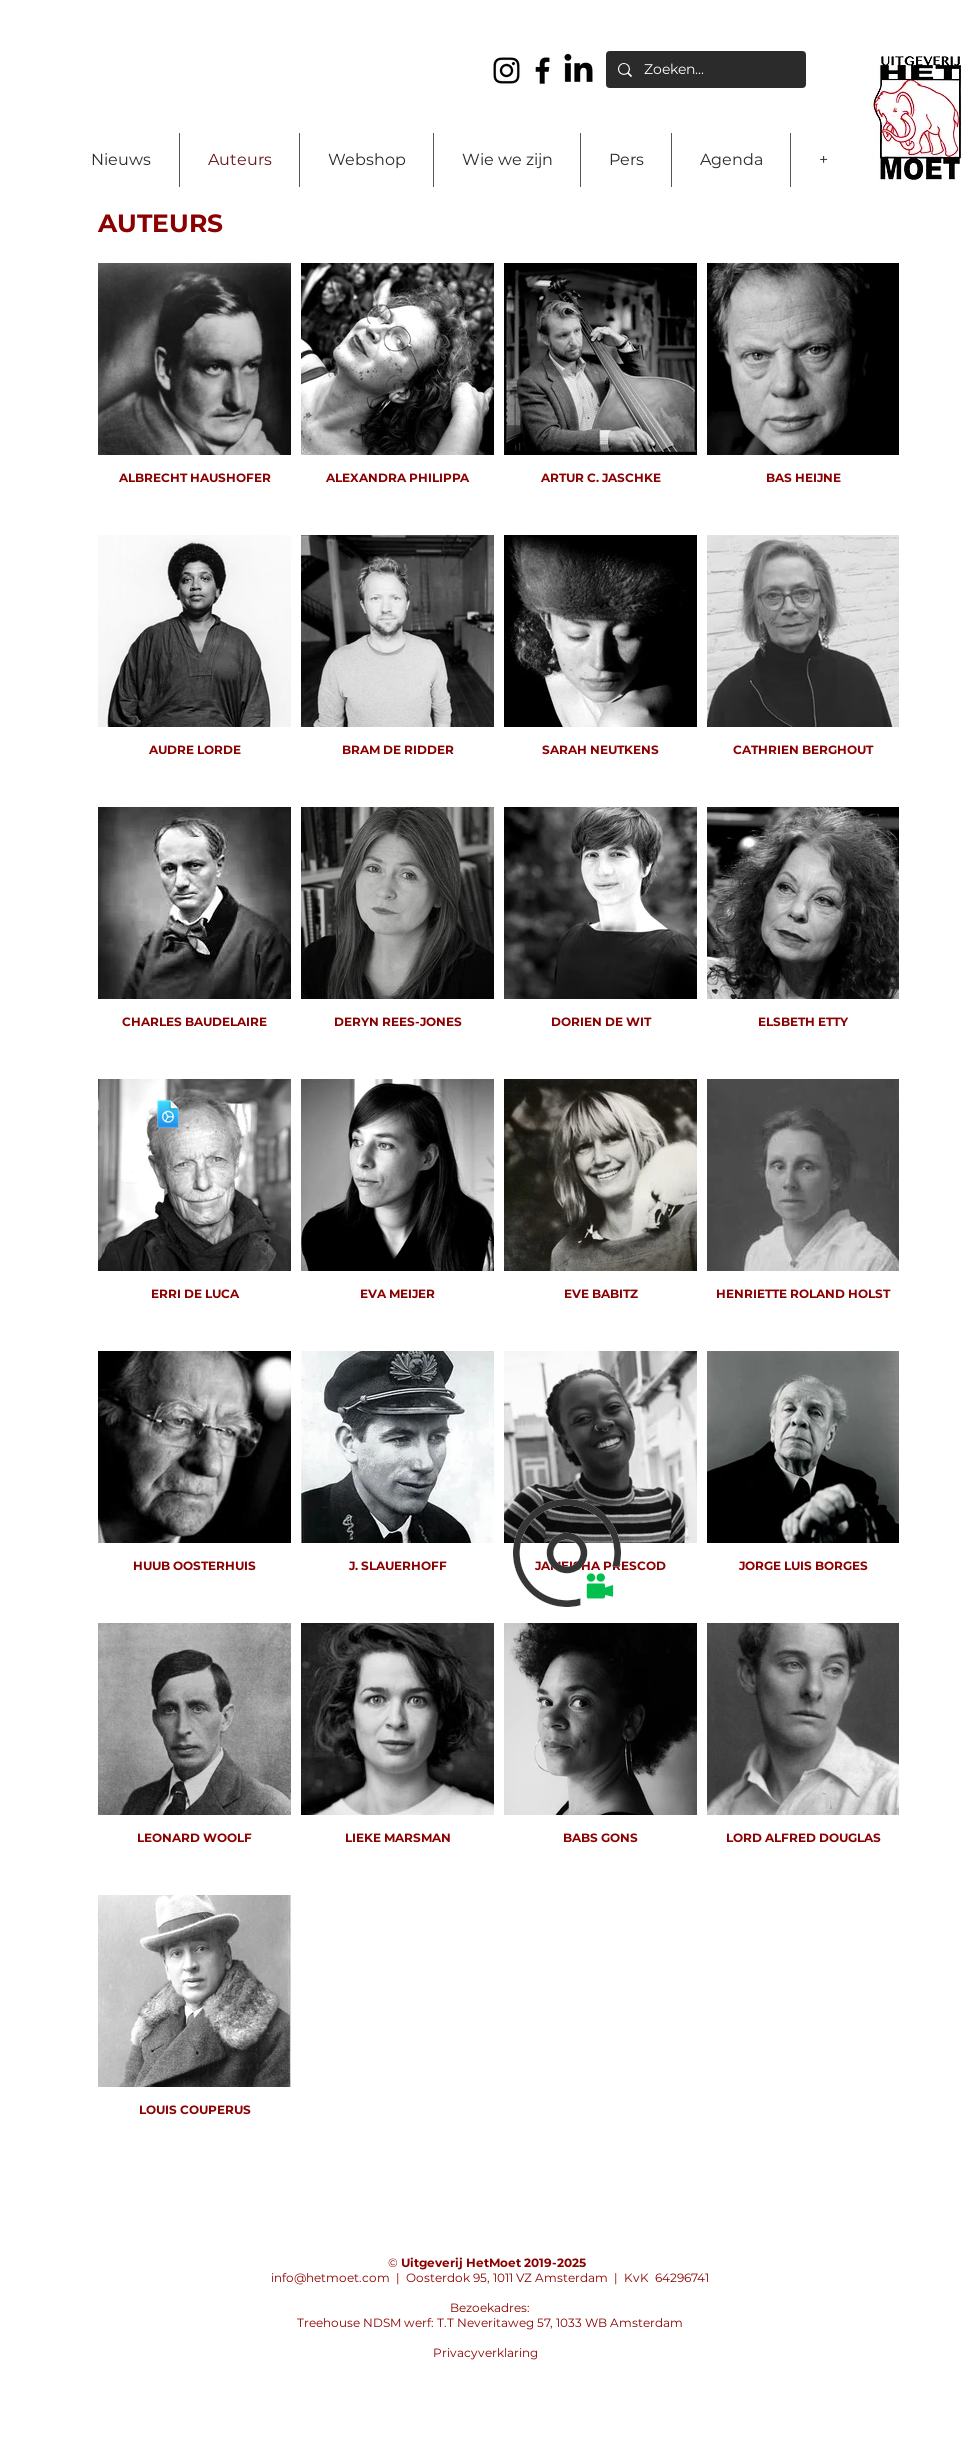 Image resolution: width=980 pixels, height=2449 pixels. I want to click on indicates video disc or DVD media, so click(567, 1553).